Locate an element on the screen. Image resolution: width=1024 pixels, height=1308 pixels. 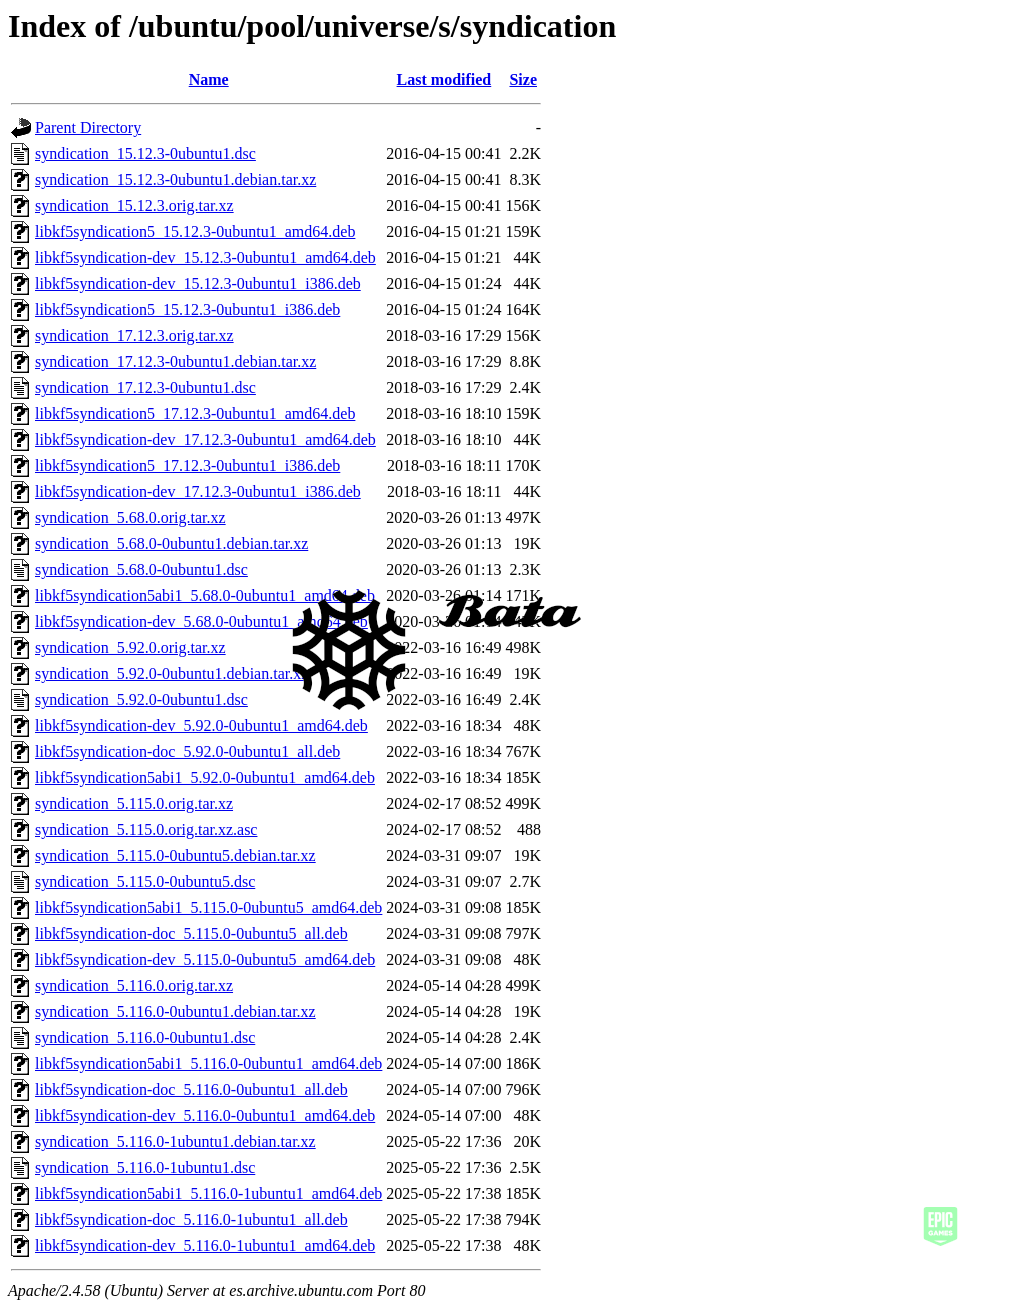
open the Epic Games launcher is located at coordinates (940, 1226).